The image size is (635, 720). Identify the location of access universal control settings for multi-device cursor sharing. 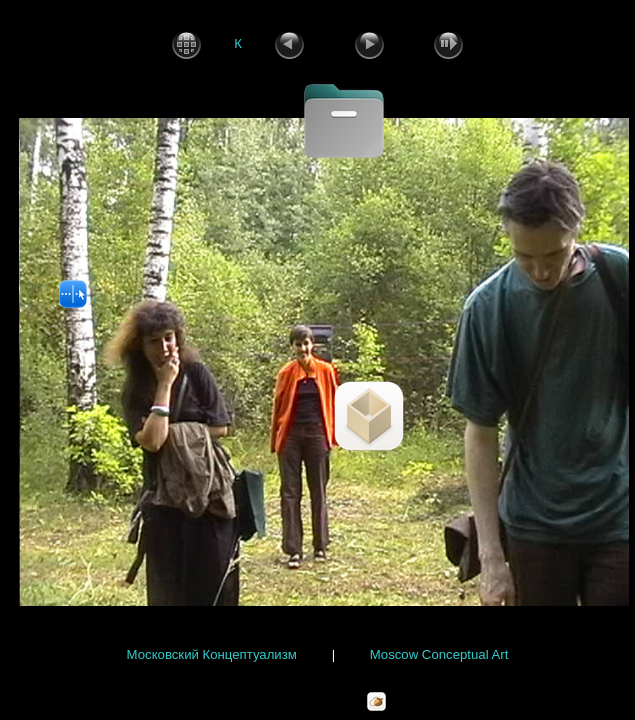
(73, 294).